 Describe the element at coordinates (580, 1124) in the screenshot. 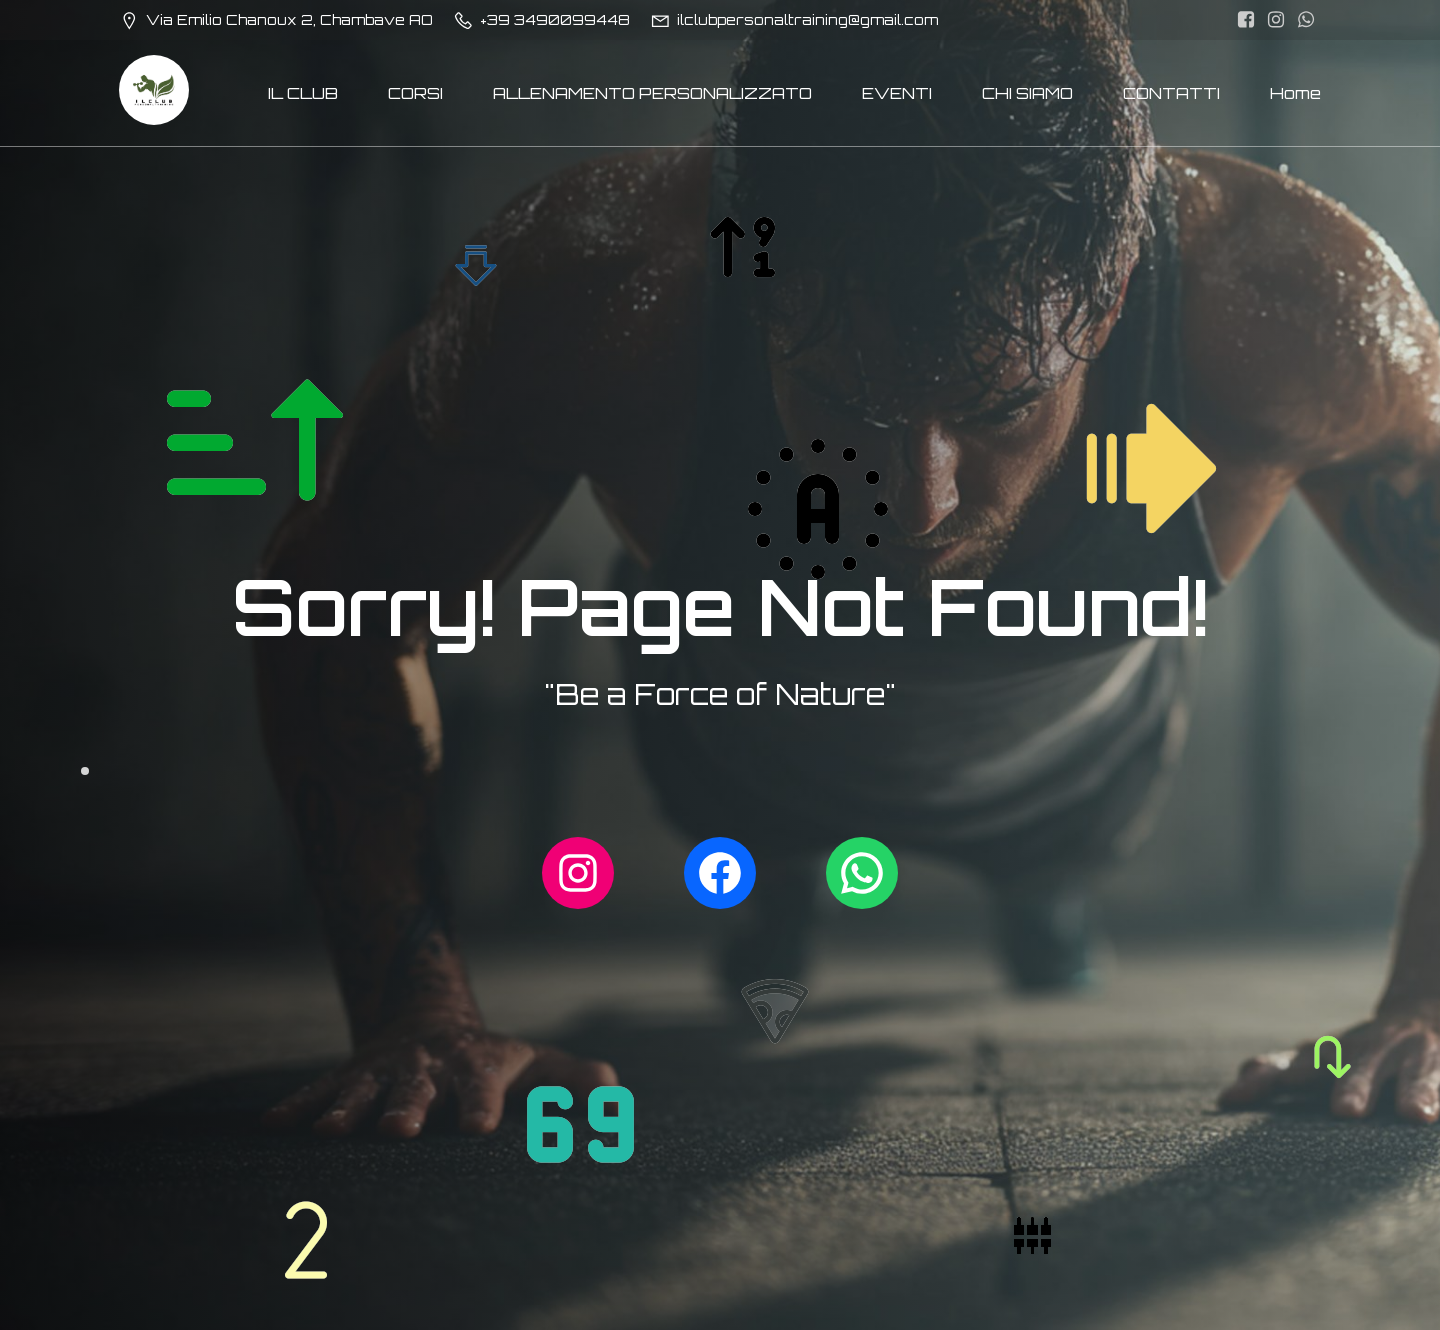

I see `displays the number 69 as a label or badge` at that location.